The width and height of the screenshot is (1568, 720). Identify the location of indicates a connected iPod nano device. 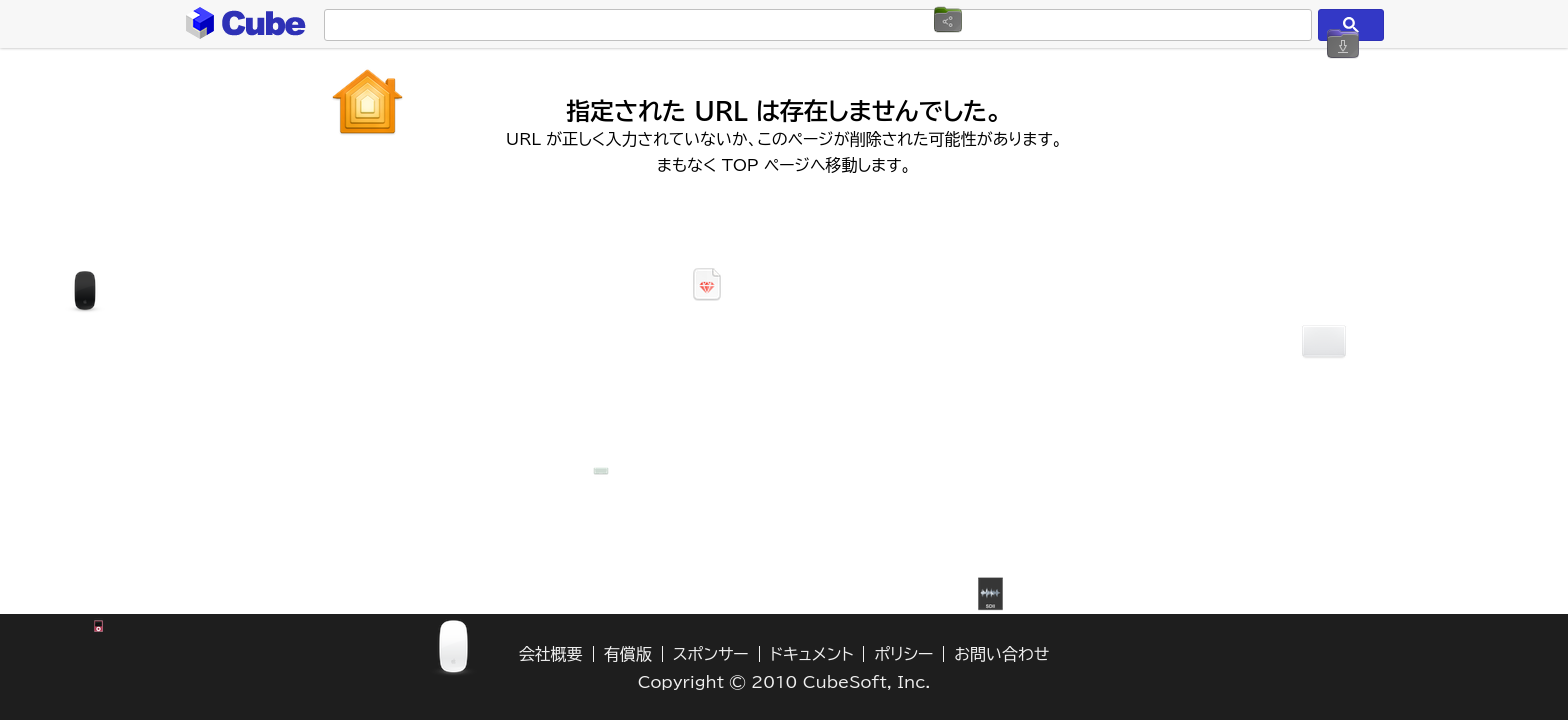
(98, 623).